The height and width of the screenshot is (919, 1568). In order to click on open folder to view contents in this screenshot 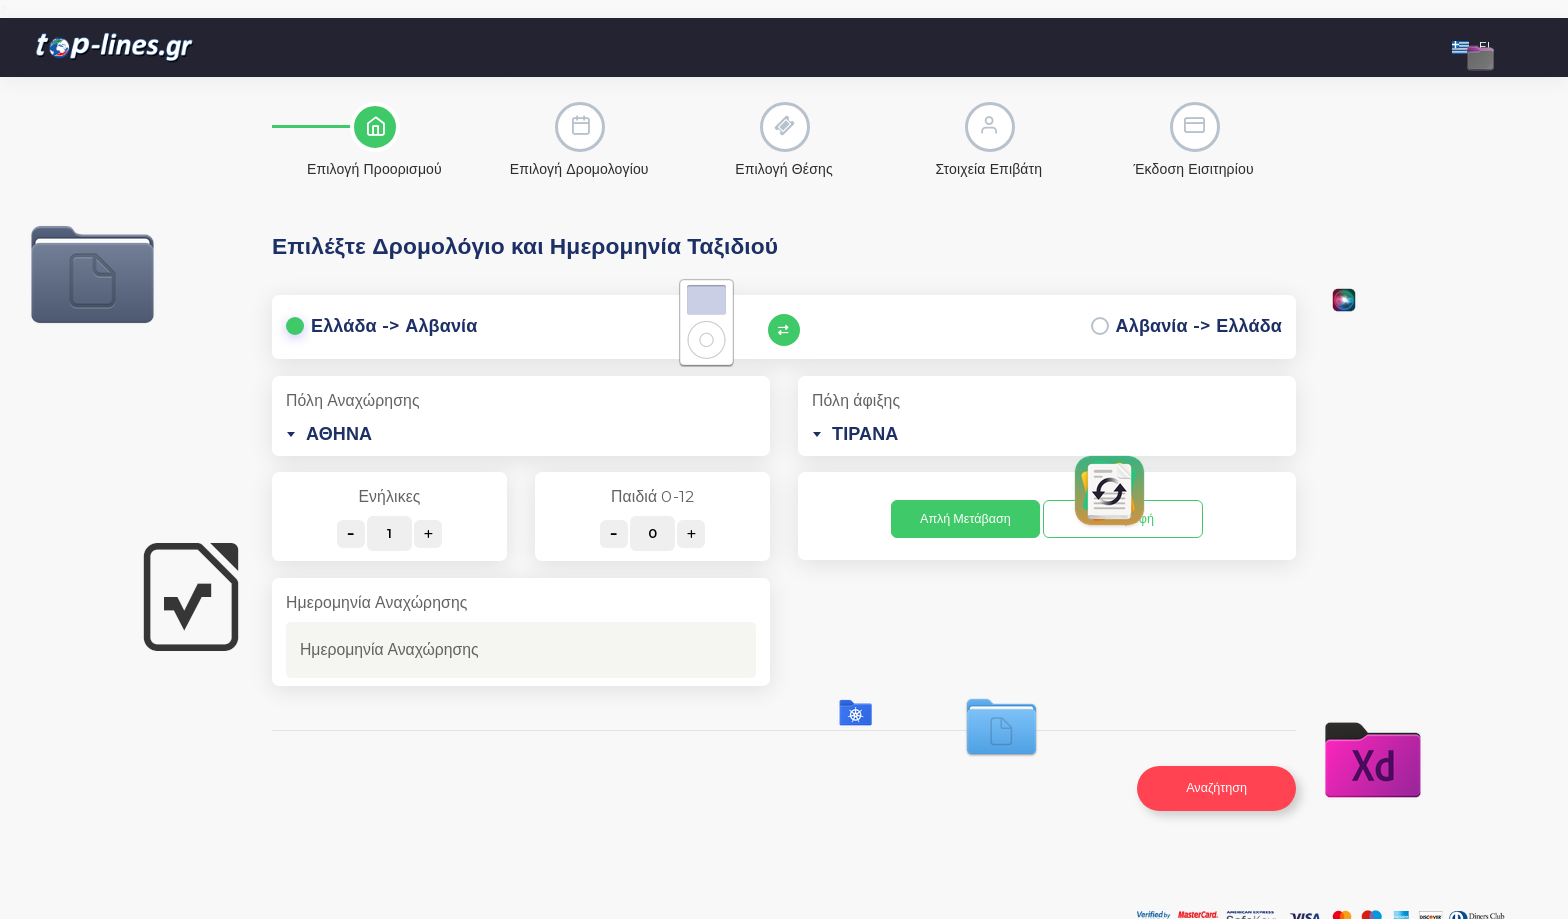, I will do `click(1480, 57)`.